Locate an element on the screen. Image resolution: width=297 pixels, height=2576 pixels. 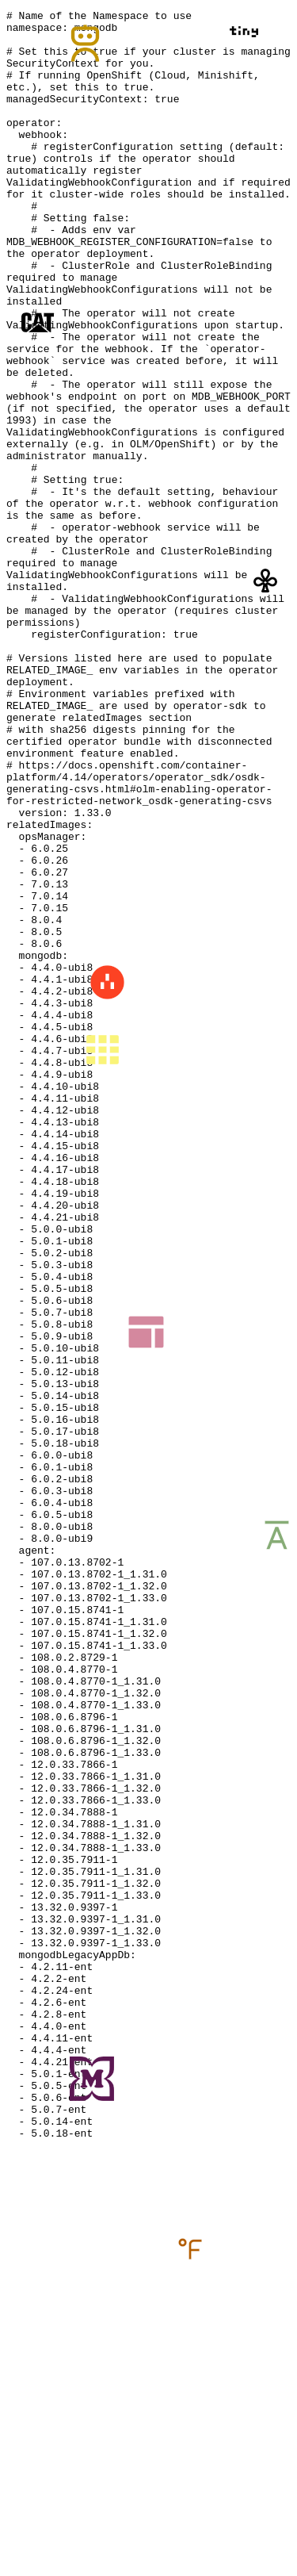
access AI assistant or chatbot feature is located at coordinates (85, 44).